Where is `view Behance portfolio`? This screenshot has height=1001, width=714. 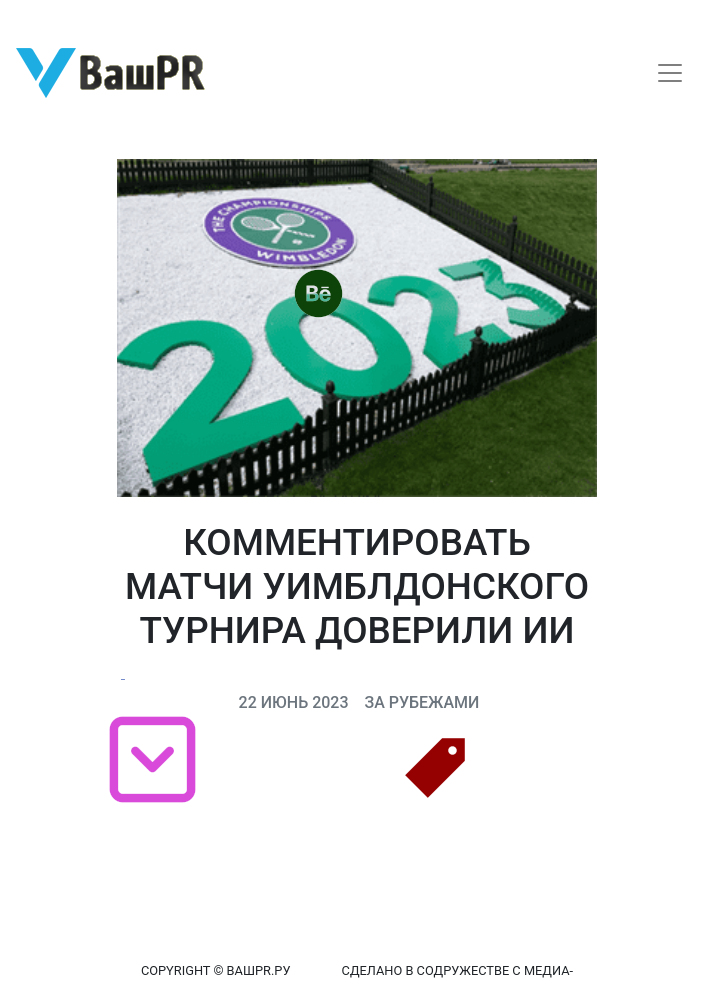 view Behance portfolio is located at coordinates (318, 293).